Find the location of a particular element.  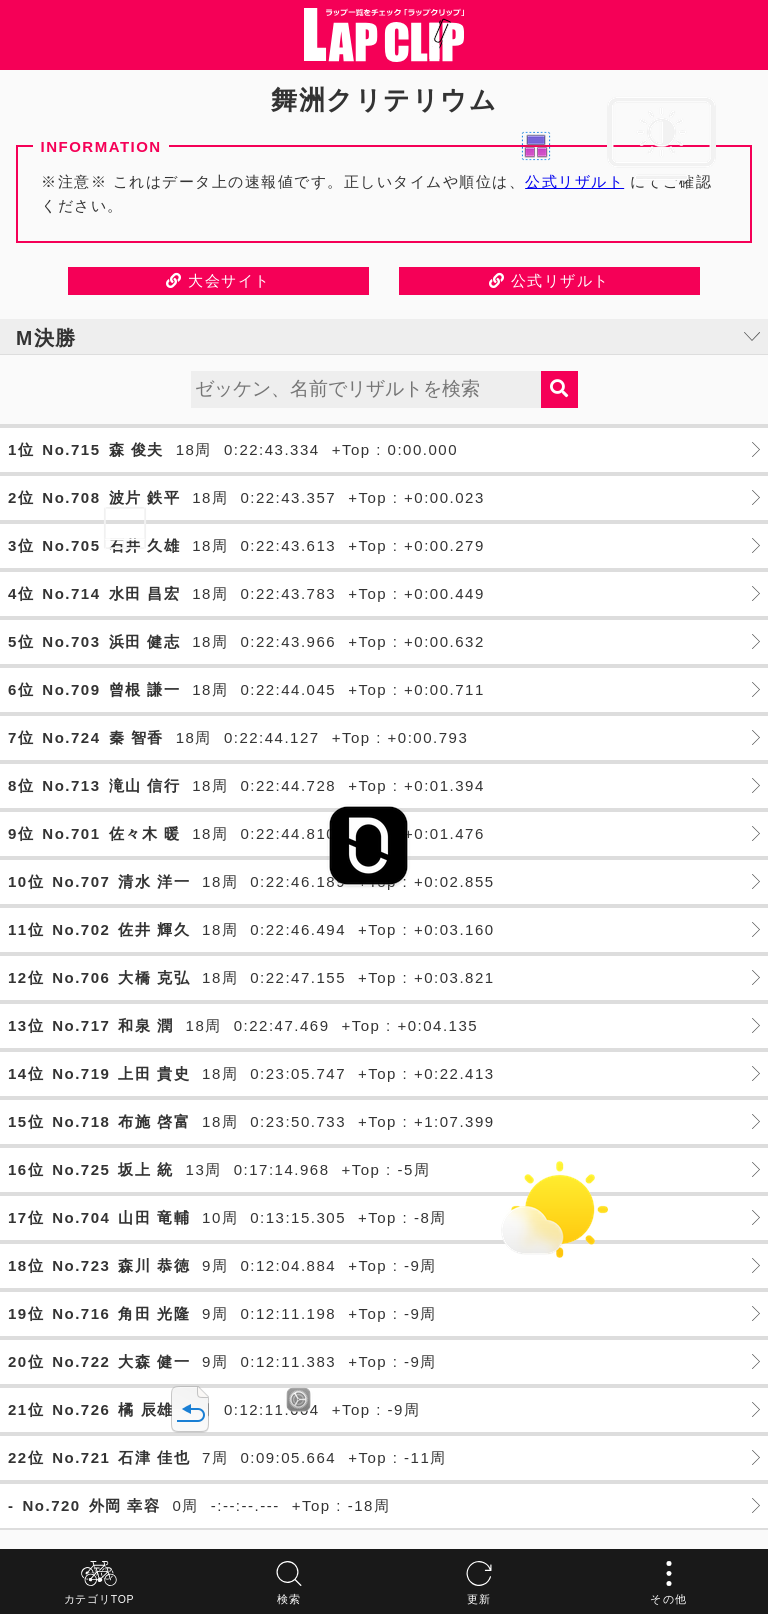

open system settings is located at coordinates (298, 1399).